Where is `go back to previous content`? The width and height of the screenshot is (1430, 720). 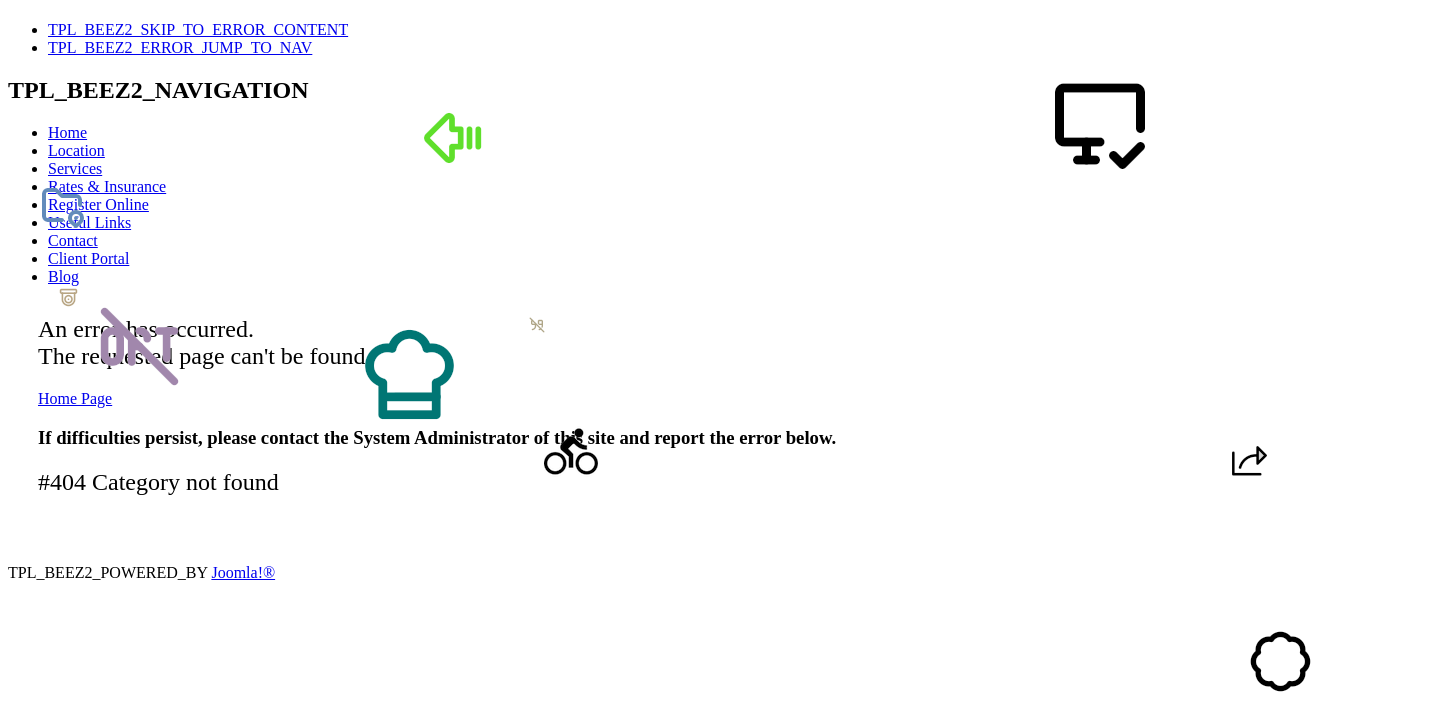 go back to previous content is located at coordinates (452, 138).